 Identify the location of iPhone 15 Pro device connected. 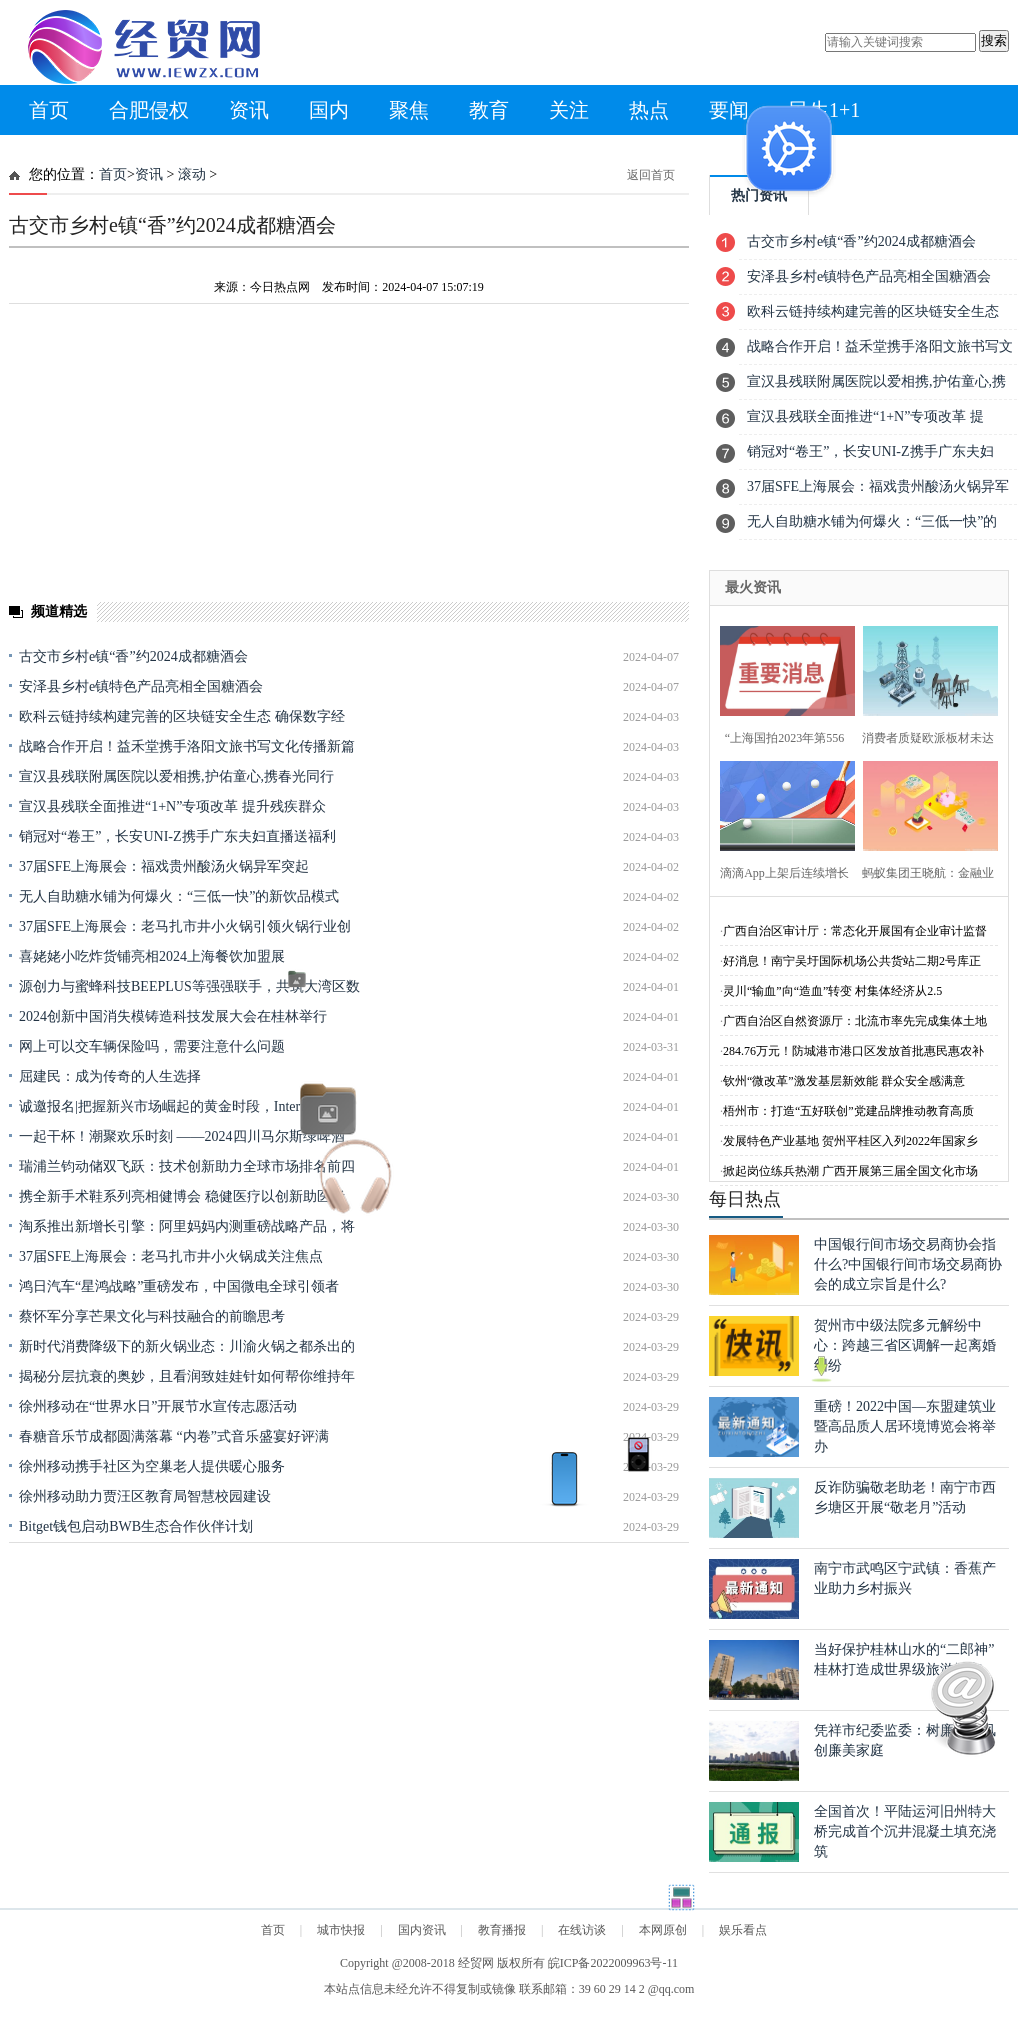
(564, 1479).